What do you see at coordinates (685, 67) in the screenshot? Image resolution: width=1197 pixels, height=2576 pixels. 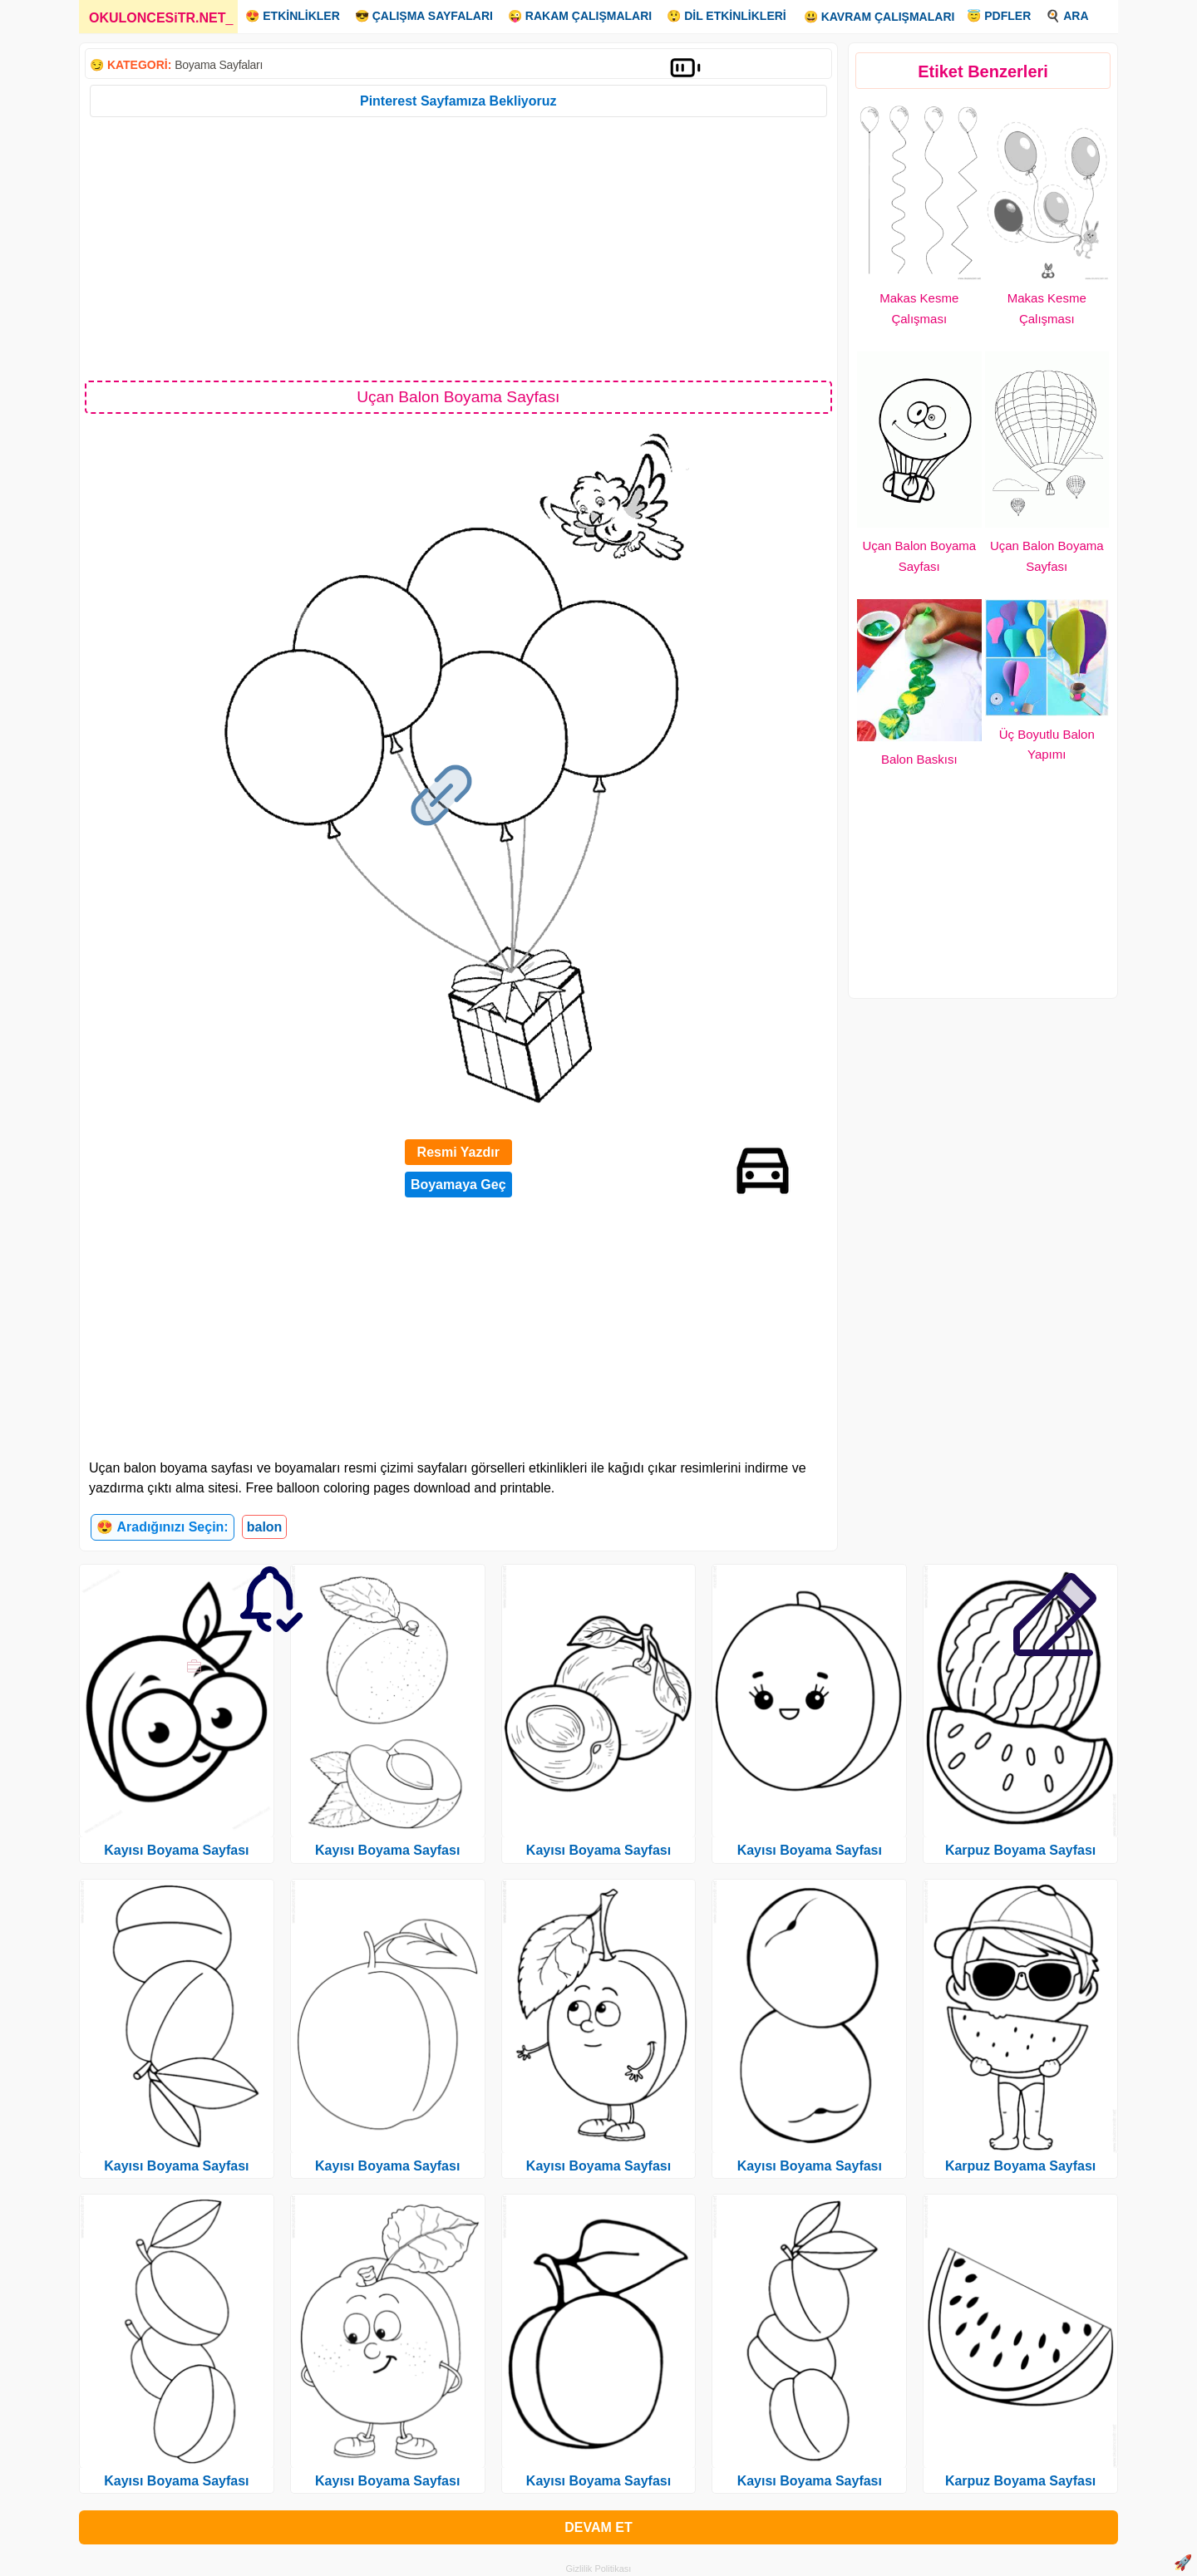 I see `indicates medium battery level` at bounding box center [685, 67].